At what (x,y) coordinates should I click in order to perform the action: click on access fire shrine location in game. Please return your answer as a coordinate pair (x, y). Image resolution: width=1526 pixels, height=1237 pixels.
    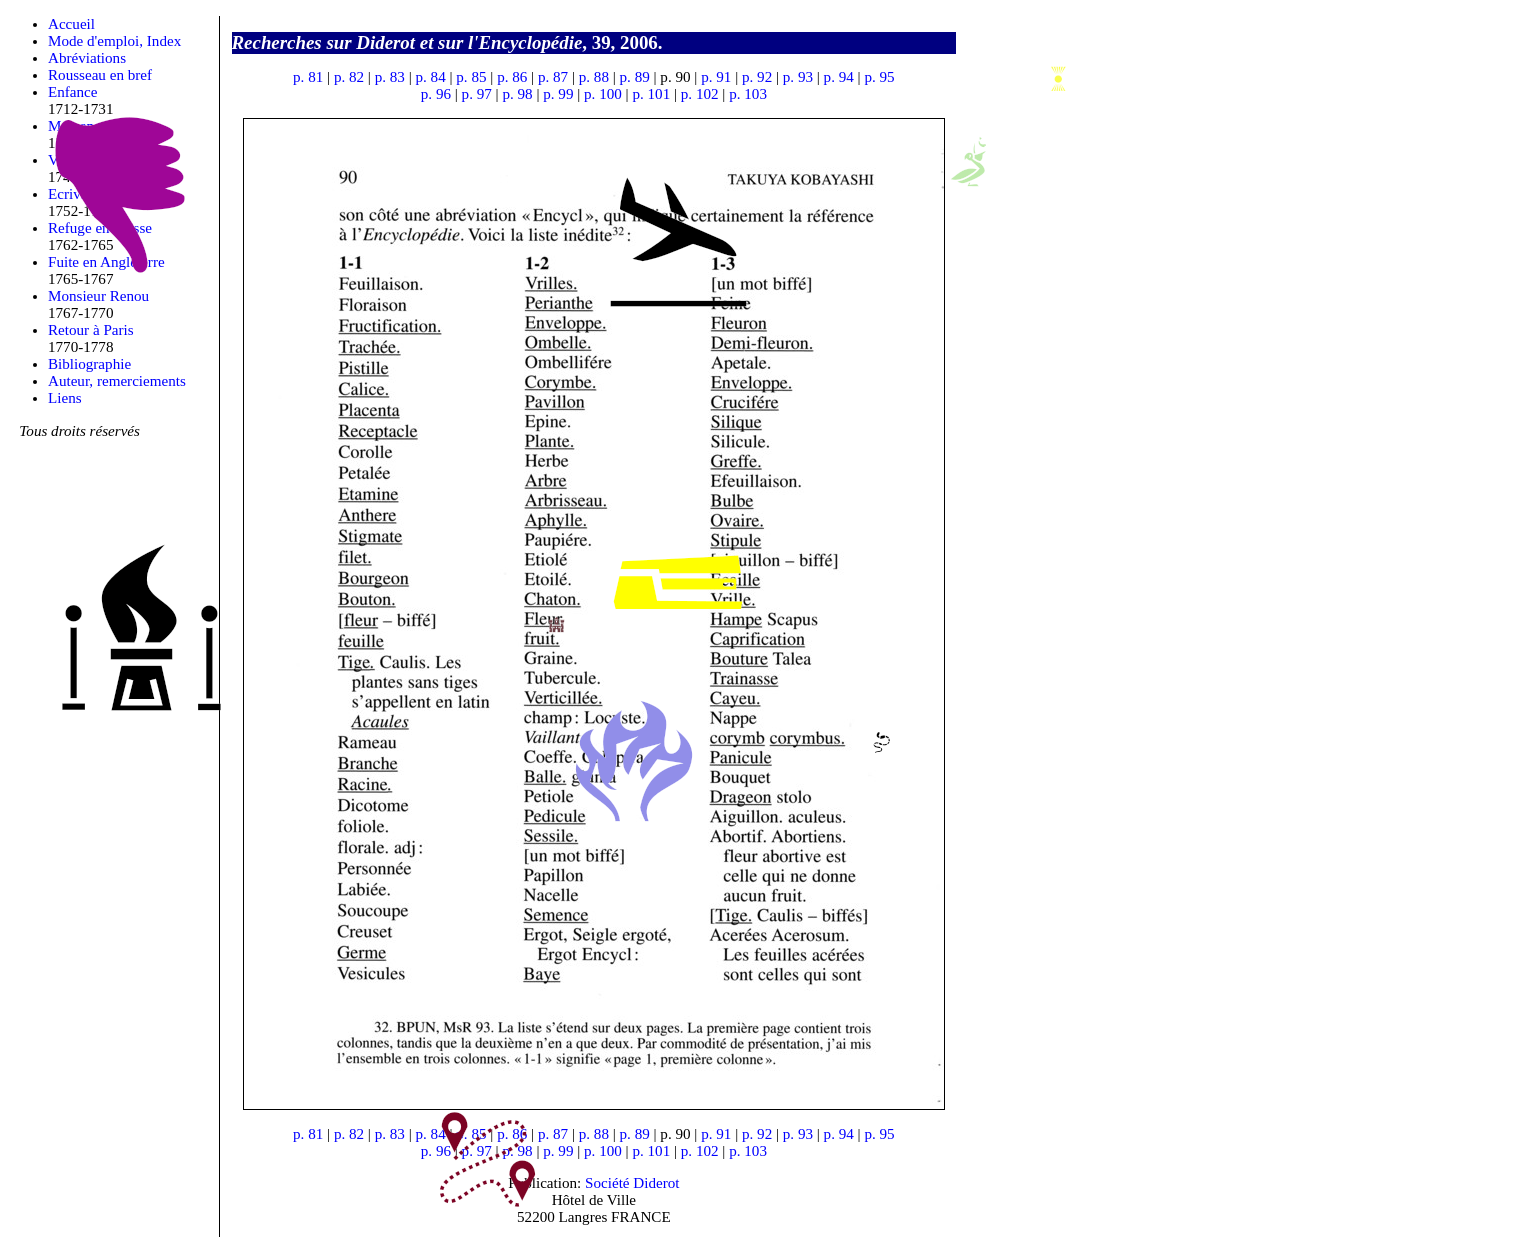
    Looking at the image, I should click on (141, 627).